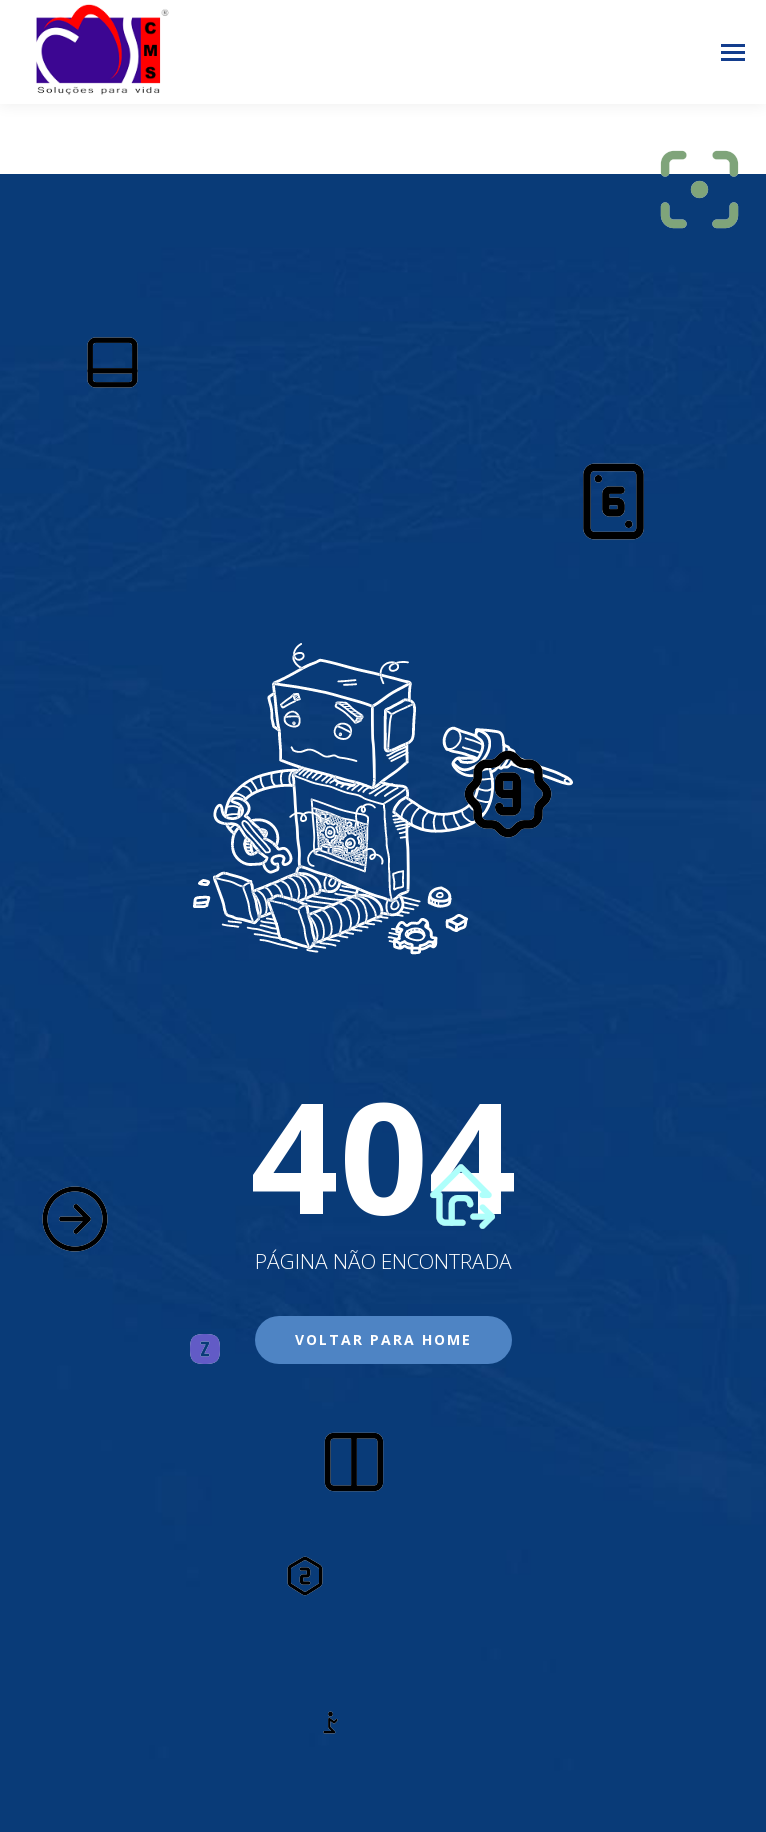 The image size is (766, 1832). Describe the element at coordinates (205, 1349) in the screenshot. I see `app icon for a service or brand starting with "Z"` at that location.